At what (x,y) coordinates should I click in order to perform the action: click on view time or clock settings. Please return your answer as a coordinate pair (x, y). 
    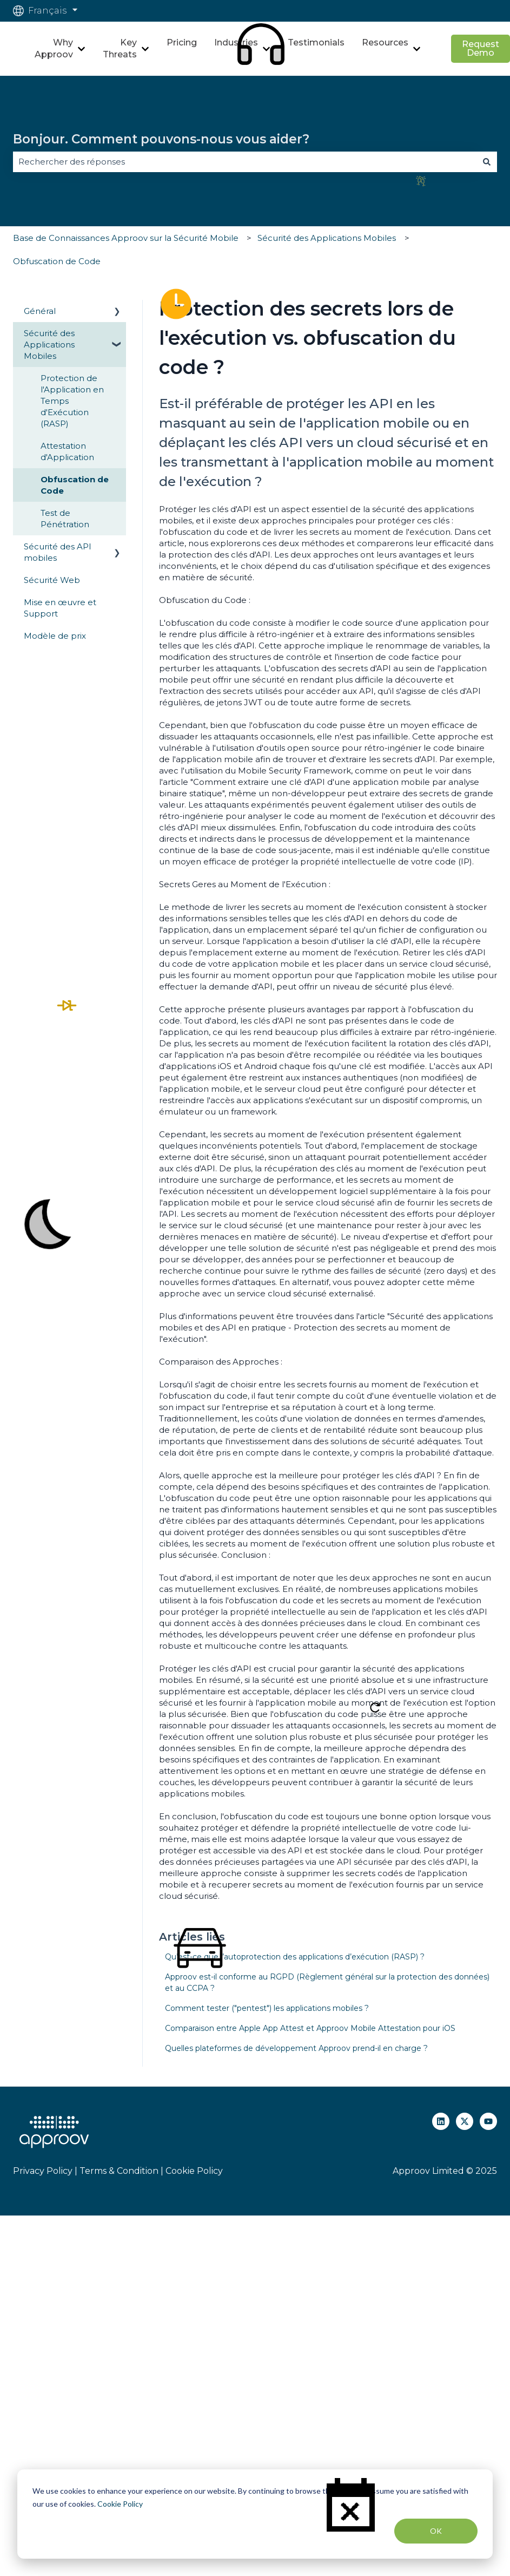
    Looking at the image, I should click on (176, 304).